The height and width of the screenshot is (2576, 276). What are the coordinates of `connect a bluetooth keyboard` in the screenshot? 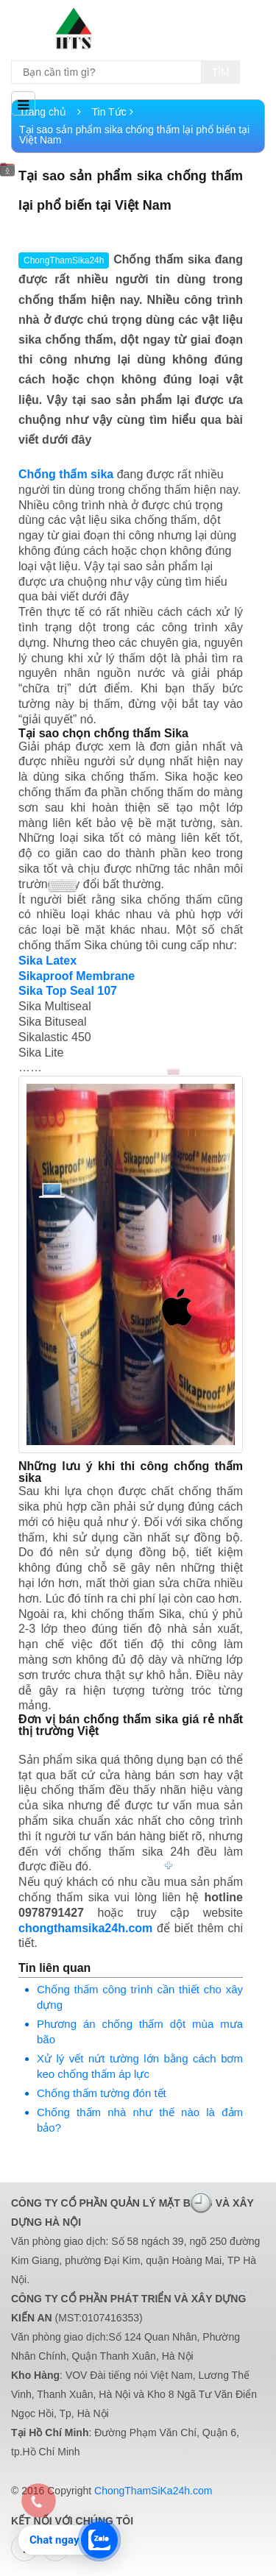 It's located at (243, 2292).